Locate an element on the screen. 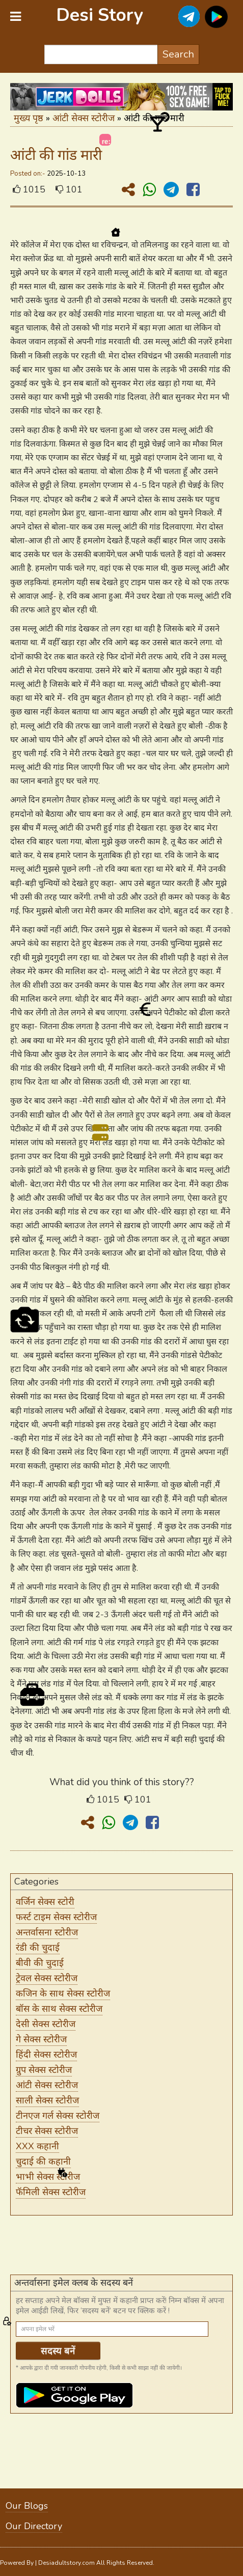 This screenshot has width=243, height=2576. replyd app logo is located at coordinates (105, 140).